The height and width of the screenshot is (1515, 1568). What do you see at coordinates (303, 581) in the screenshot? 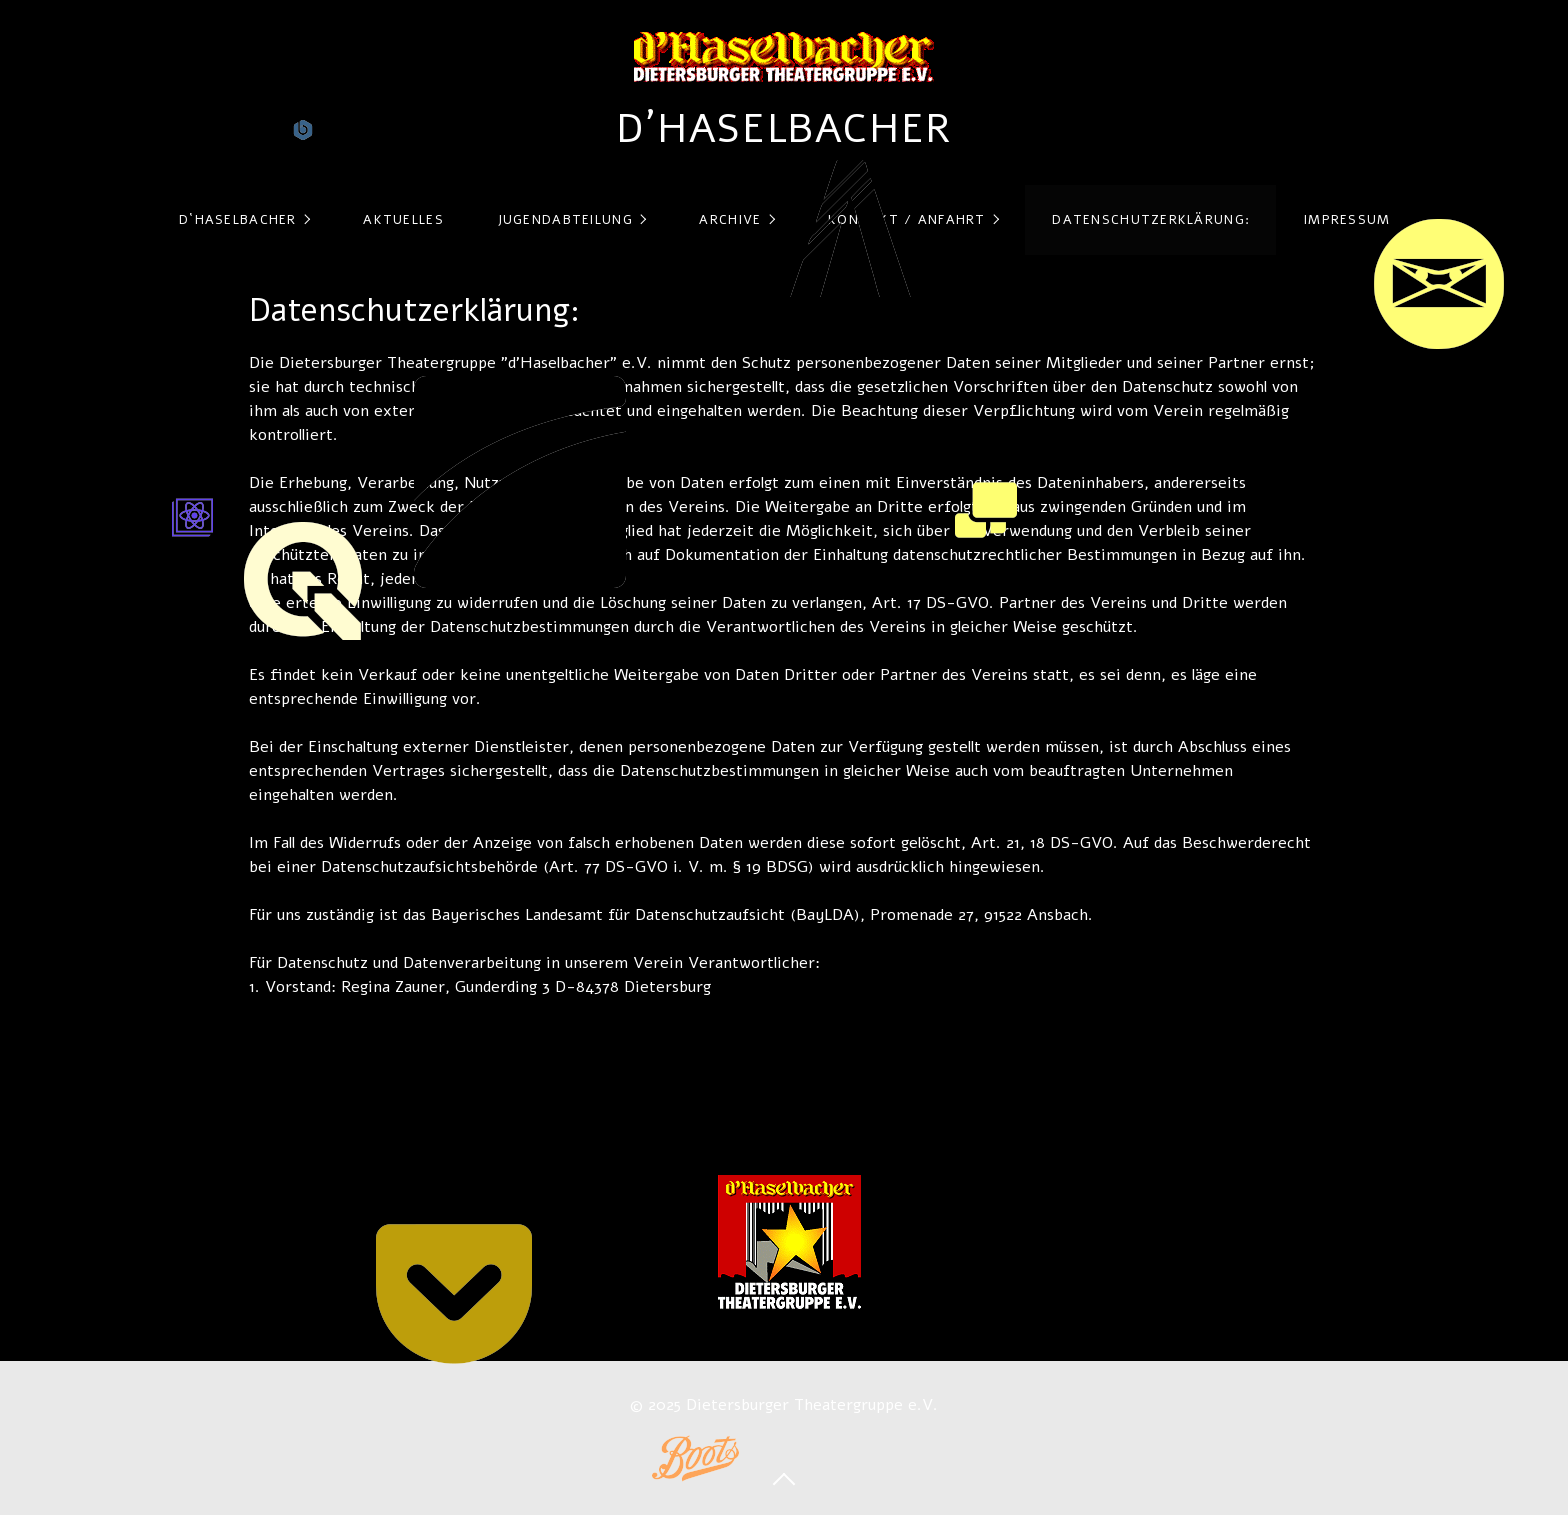
I see `open QGIS geographic information system application` at bounding box center [303, 581].